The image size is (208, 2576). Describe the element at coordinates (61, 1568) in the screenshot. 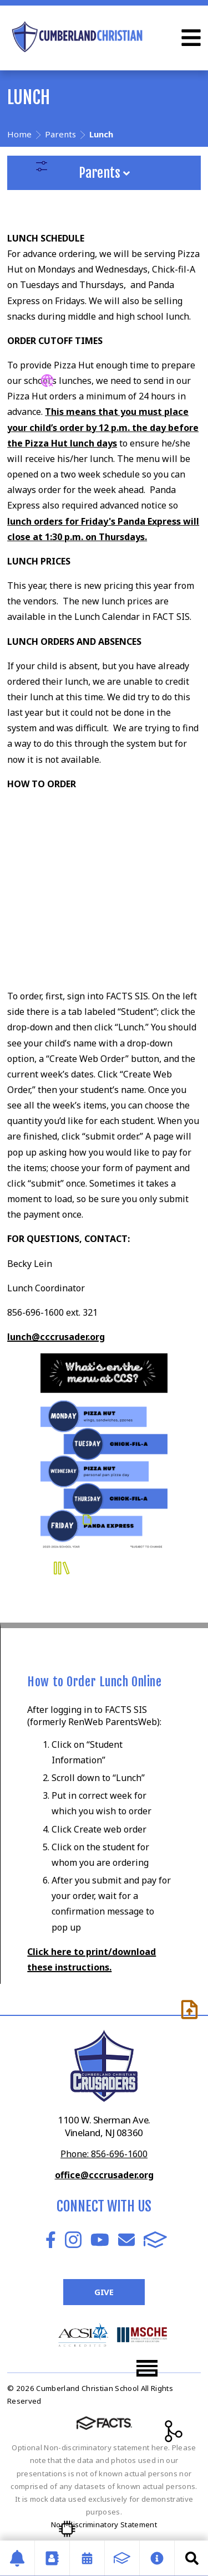

I see `access your saved library or collection` at that location.